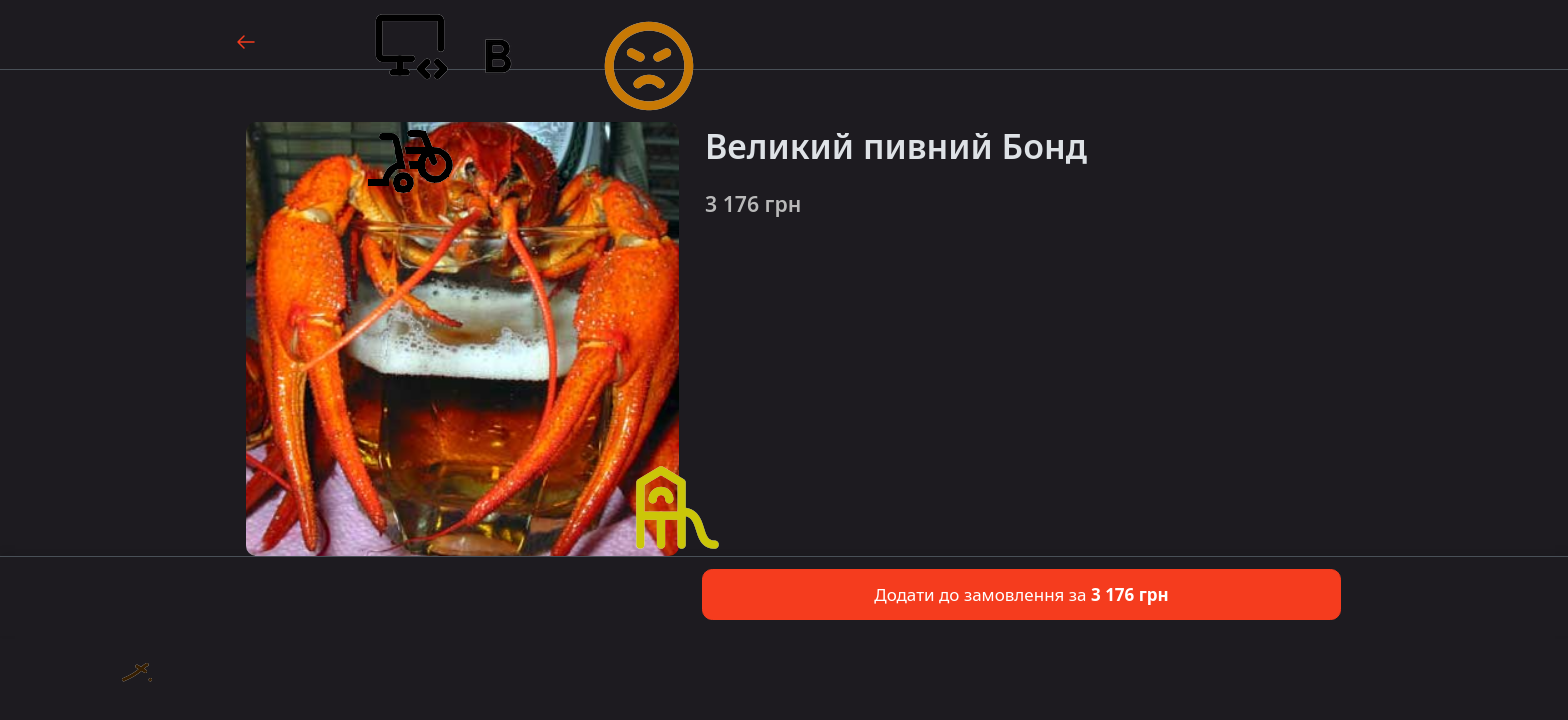 This screenshot has width=1568, height=720. I want to click on access playground or outdoor equipment information, so click(677, 507).